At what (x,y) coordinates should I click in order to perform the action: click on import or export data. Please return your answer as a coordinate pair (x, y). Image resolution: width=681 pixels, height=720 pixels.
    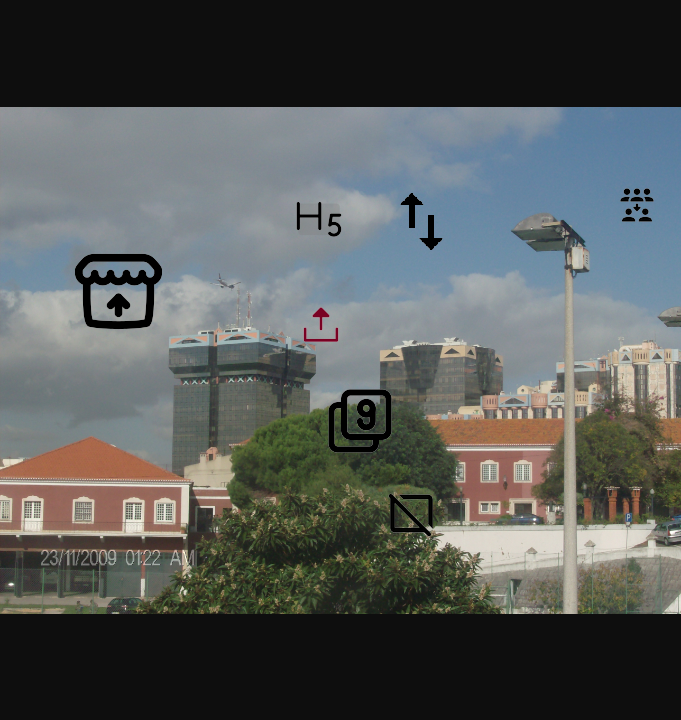
    Looking at the image, I should click on (421, 221).